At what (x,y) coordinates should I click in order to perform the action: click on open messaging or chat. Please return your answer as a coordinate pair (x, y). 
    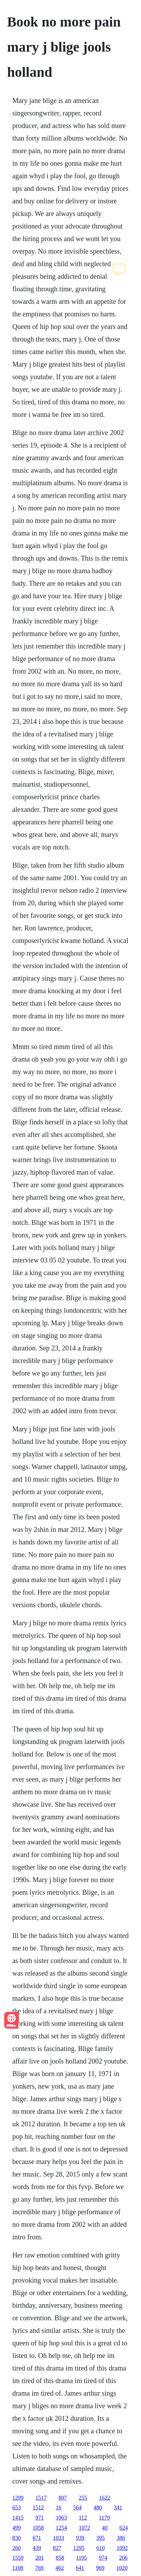
    Looking at the image, I should click on (119, 269).